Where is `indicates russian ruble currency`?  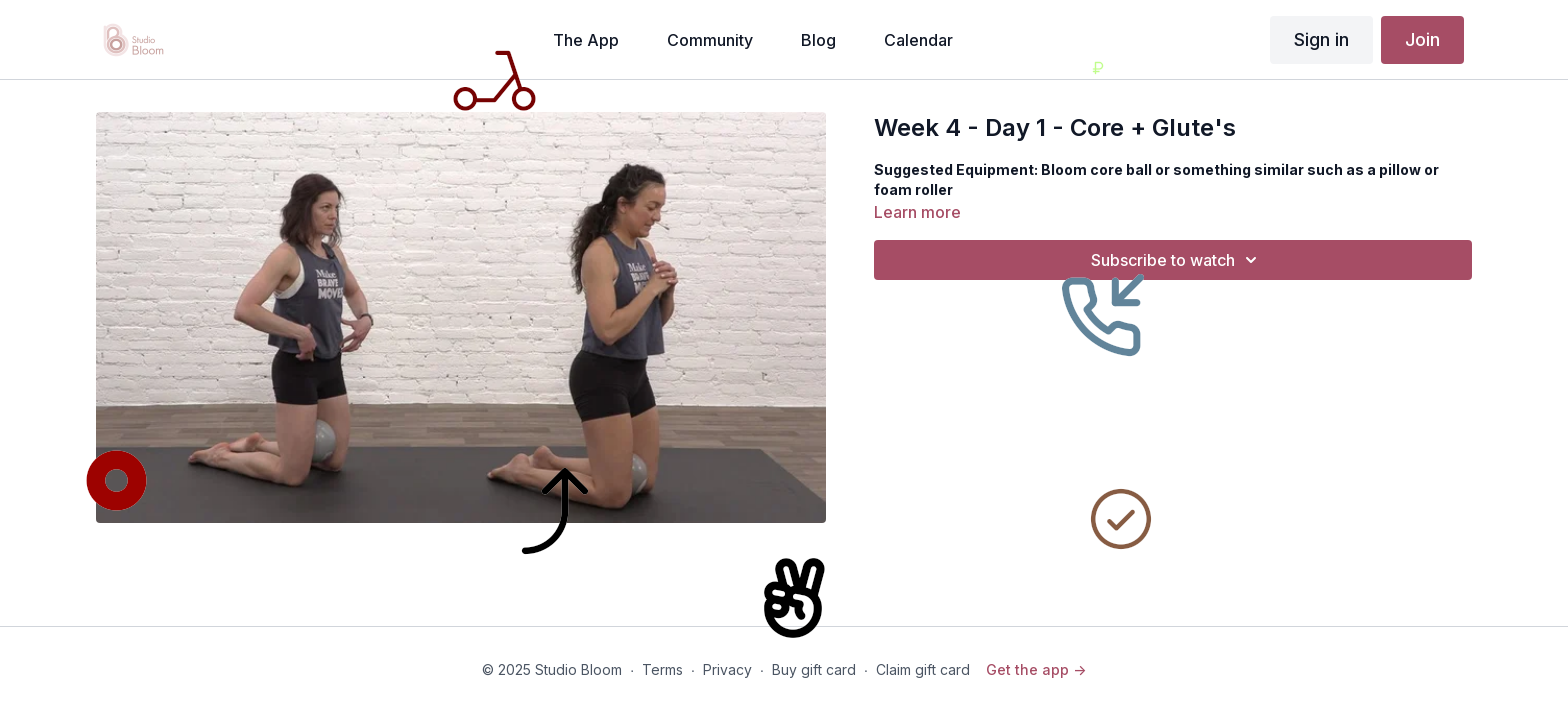
indicates russian ruble currency is located at coordinates (1098, 68).